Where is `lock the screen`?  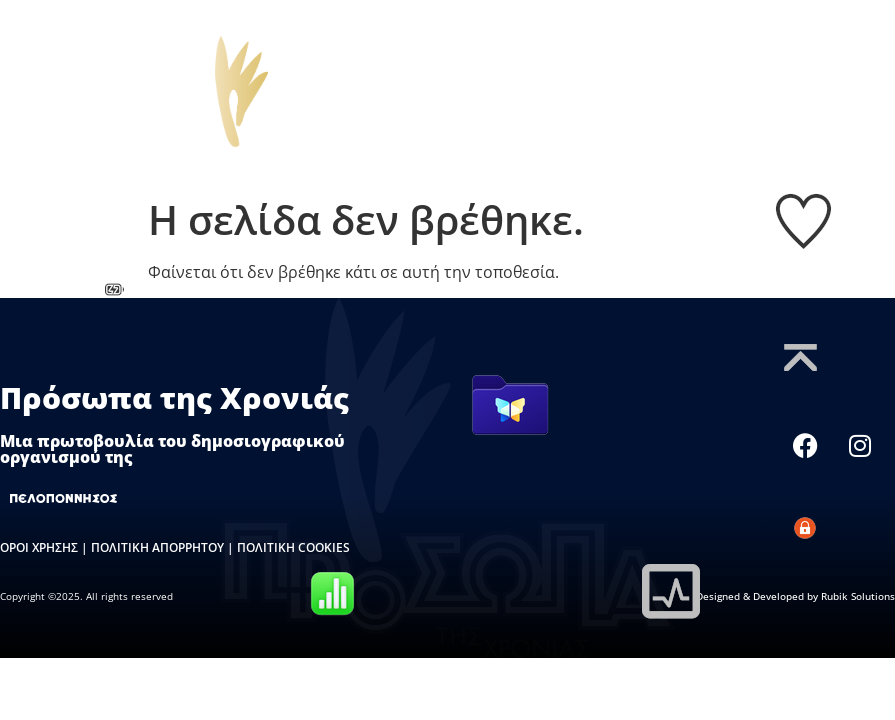 lock the screen is located at coordinates (805, 528).